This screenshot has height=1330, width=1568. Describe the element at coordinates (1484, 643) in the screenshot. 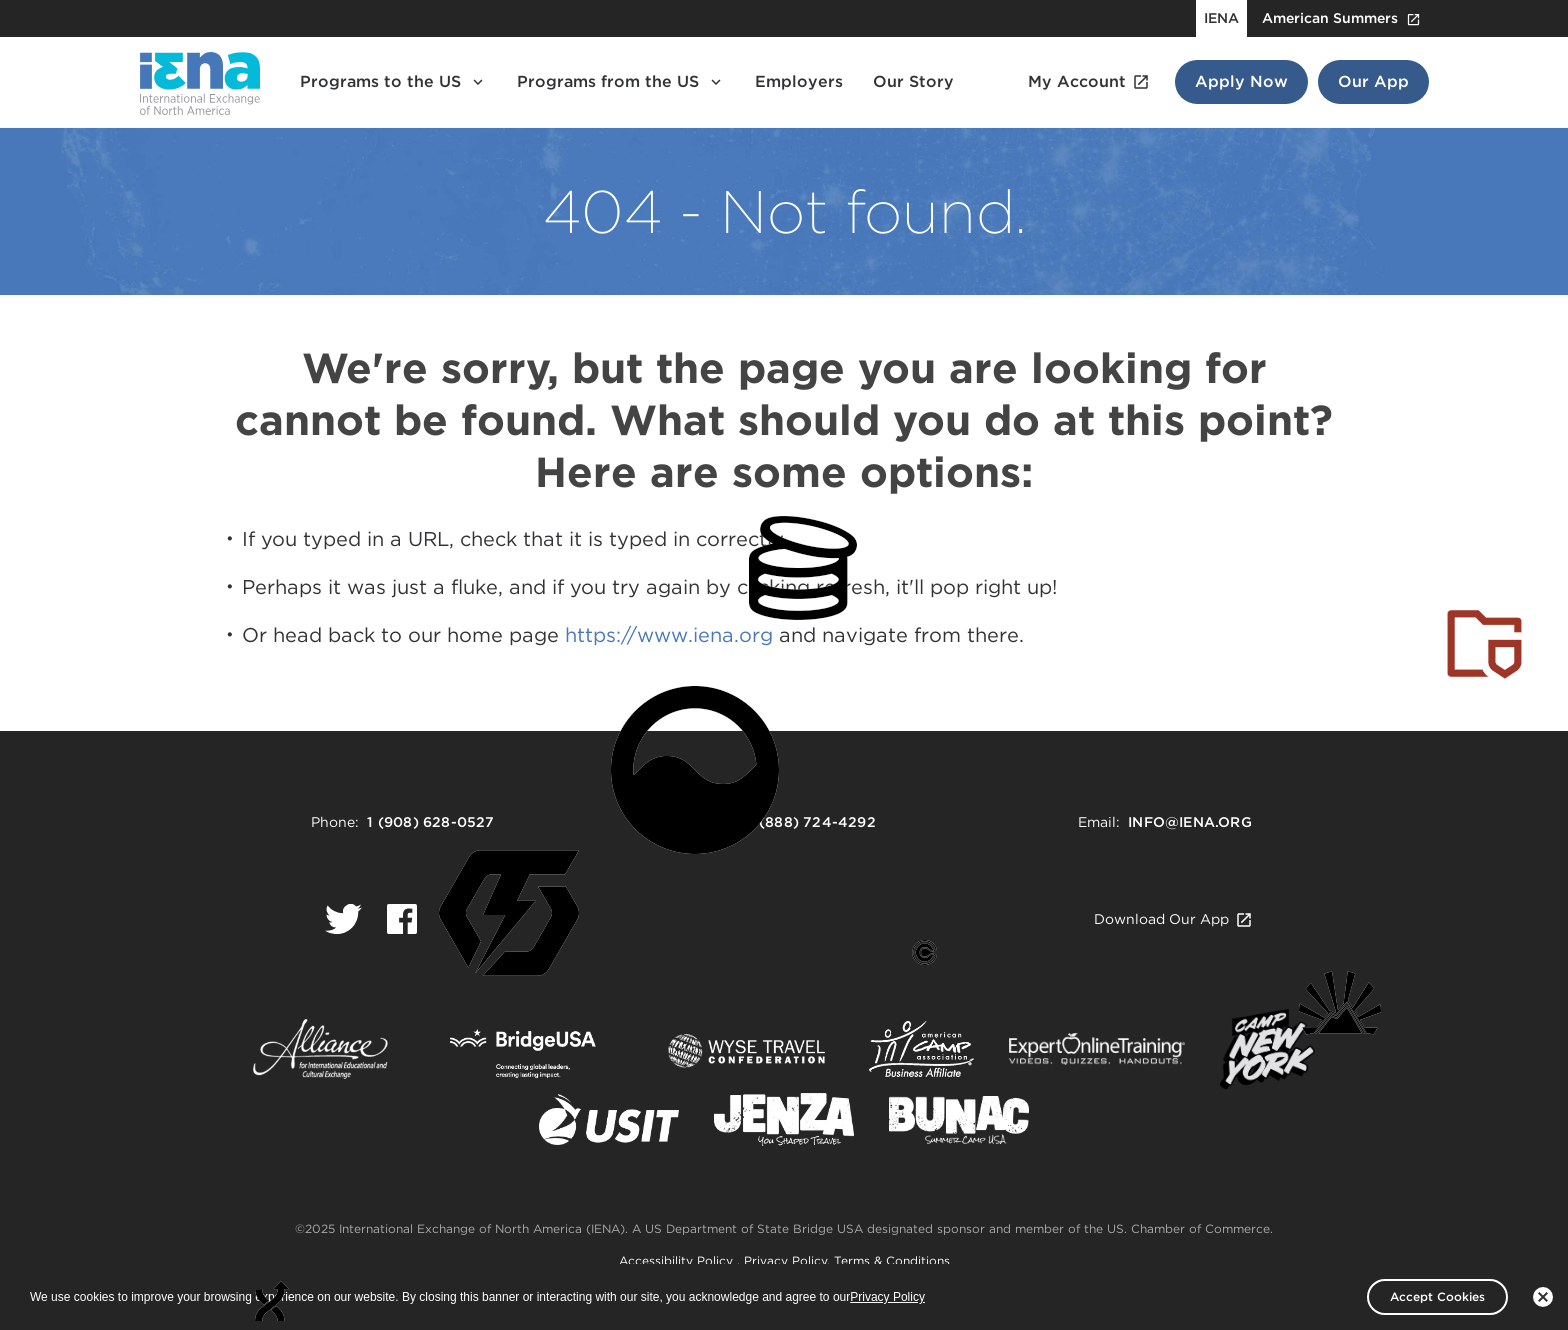

I see `access protected or secure files` at that location.